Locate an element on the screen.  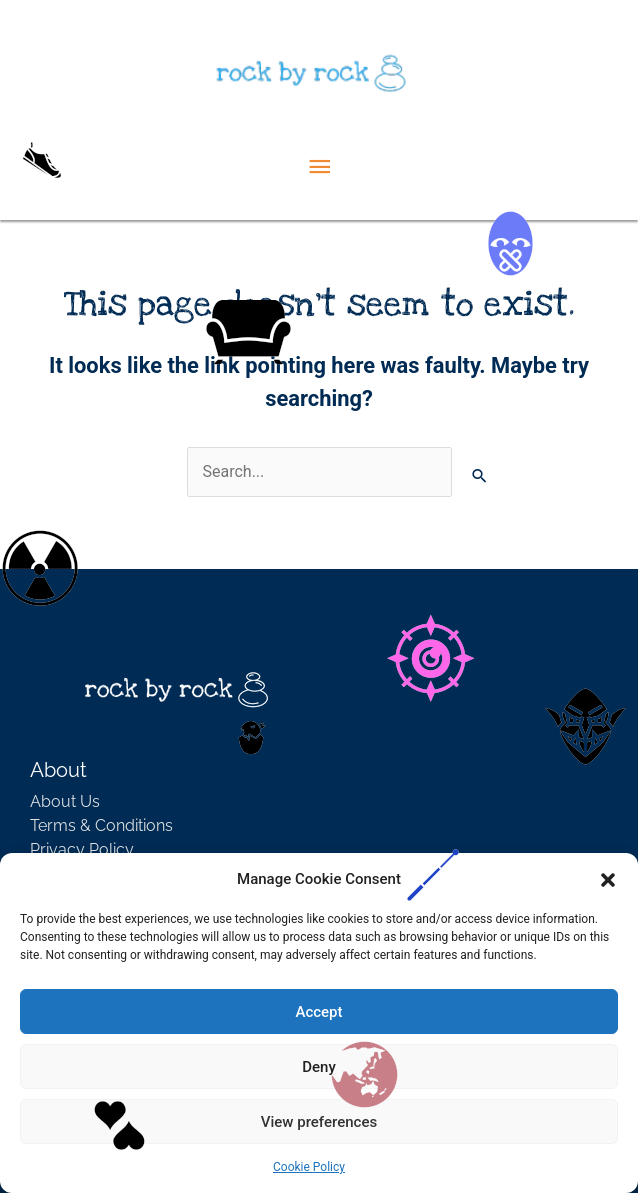
indicates radioactive or hazardous material warning is located at coordinates (40, 568).